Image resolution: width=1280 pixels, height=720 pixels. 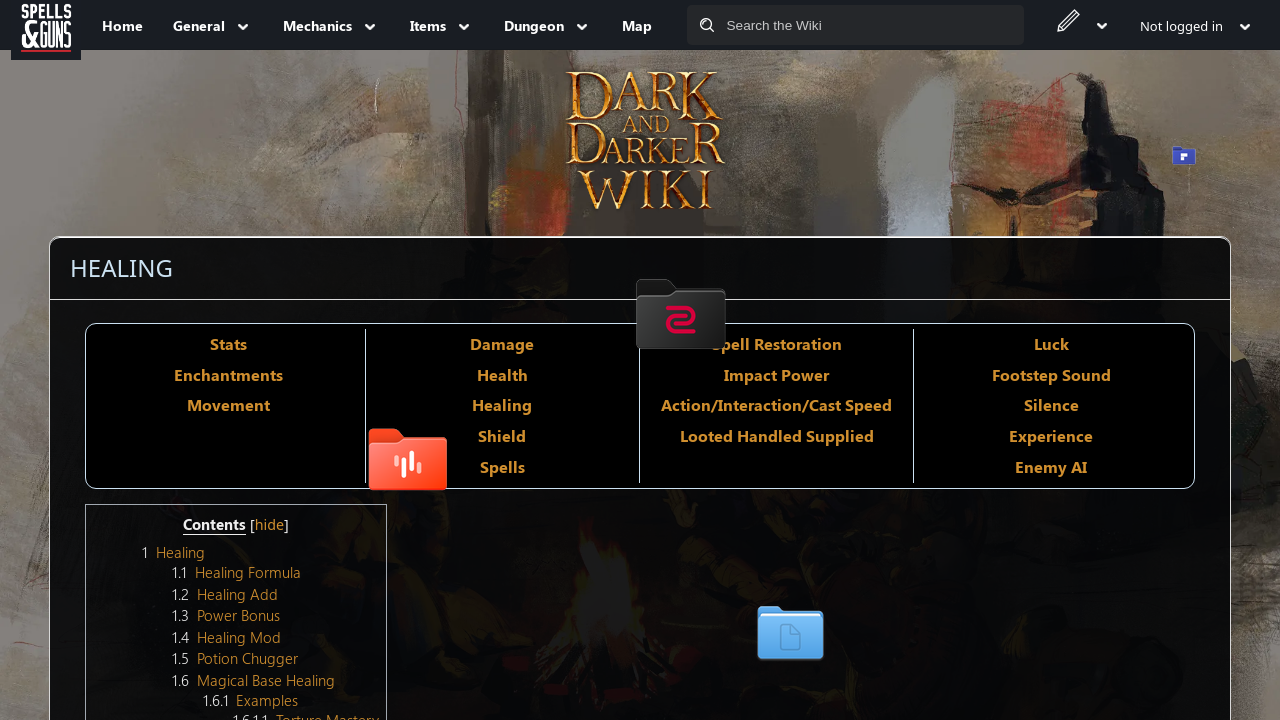 What do you see at coordinates (407, 461) in the screenshot?
I see `open Wondershare EdrawInfo project files` at bounding box center [407, 461].